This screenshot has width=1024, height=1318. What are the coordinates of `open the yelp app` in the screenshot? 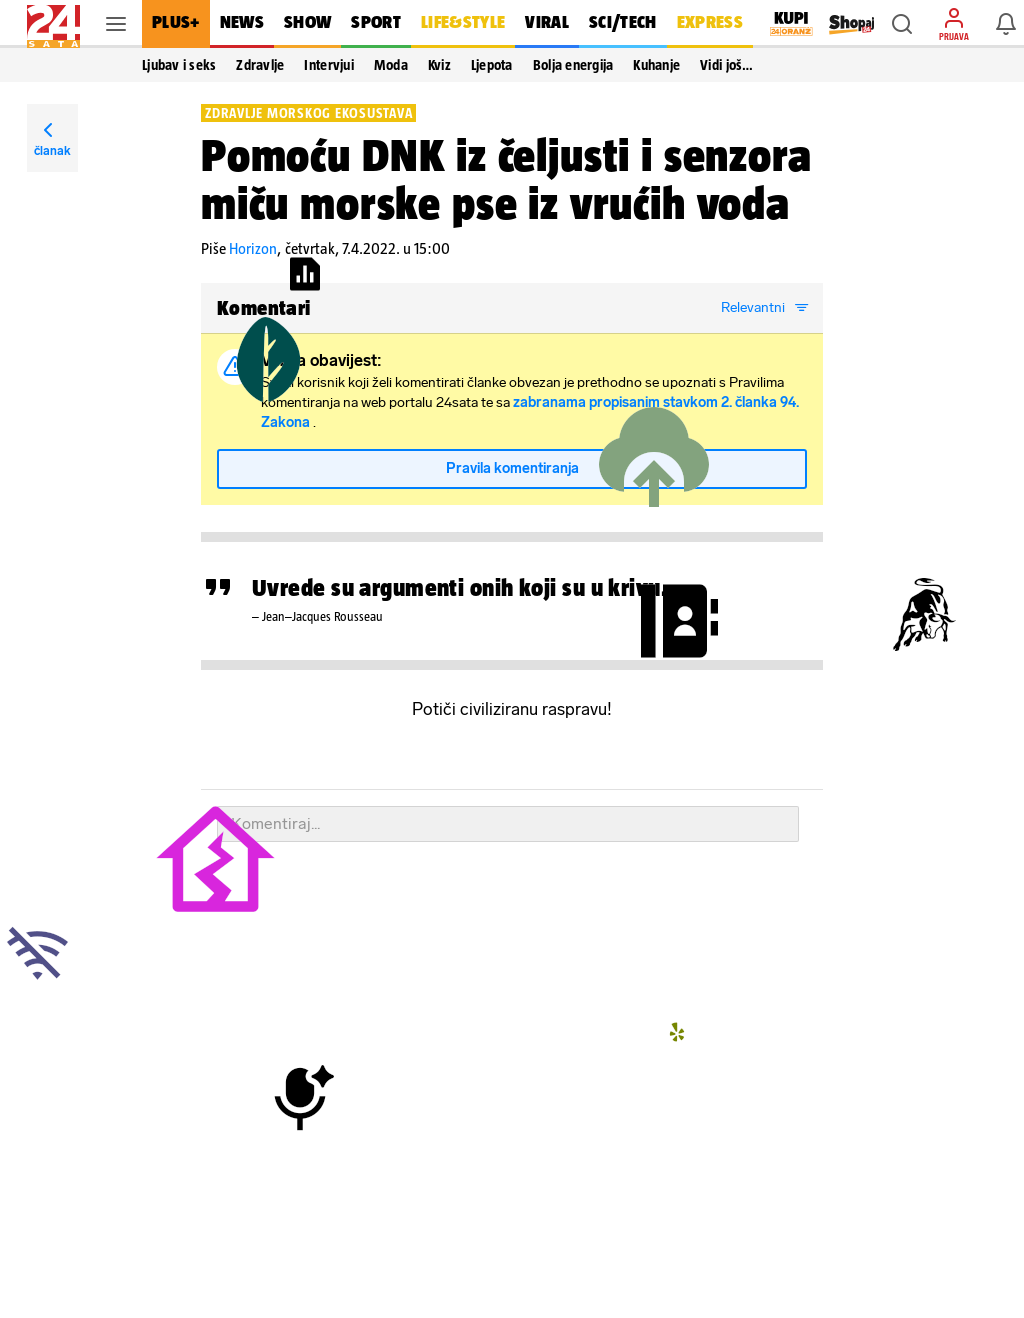 It's located at (677, 1032).